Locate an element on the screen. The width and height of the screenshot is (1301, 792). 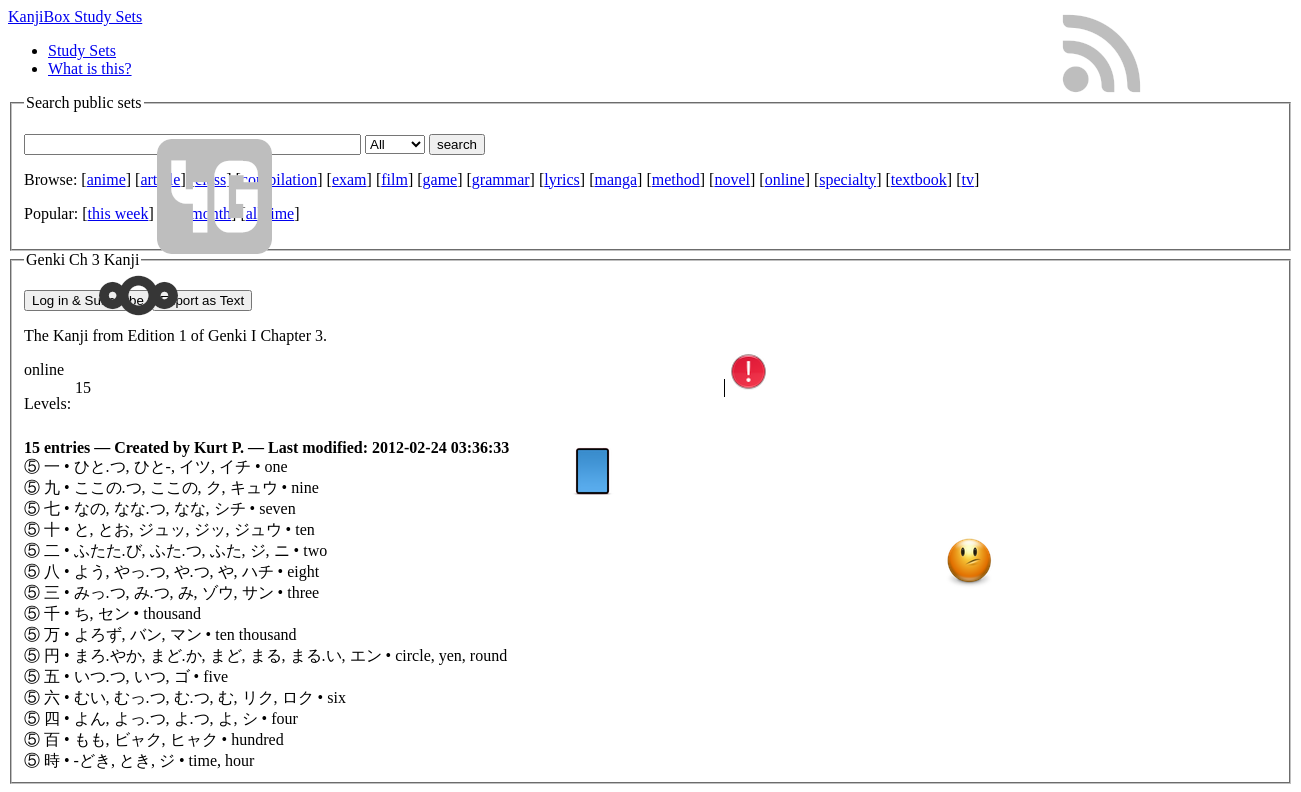
connect to owncloud account is located at coordinates (138, 295).